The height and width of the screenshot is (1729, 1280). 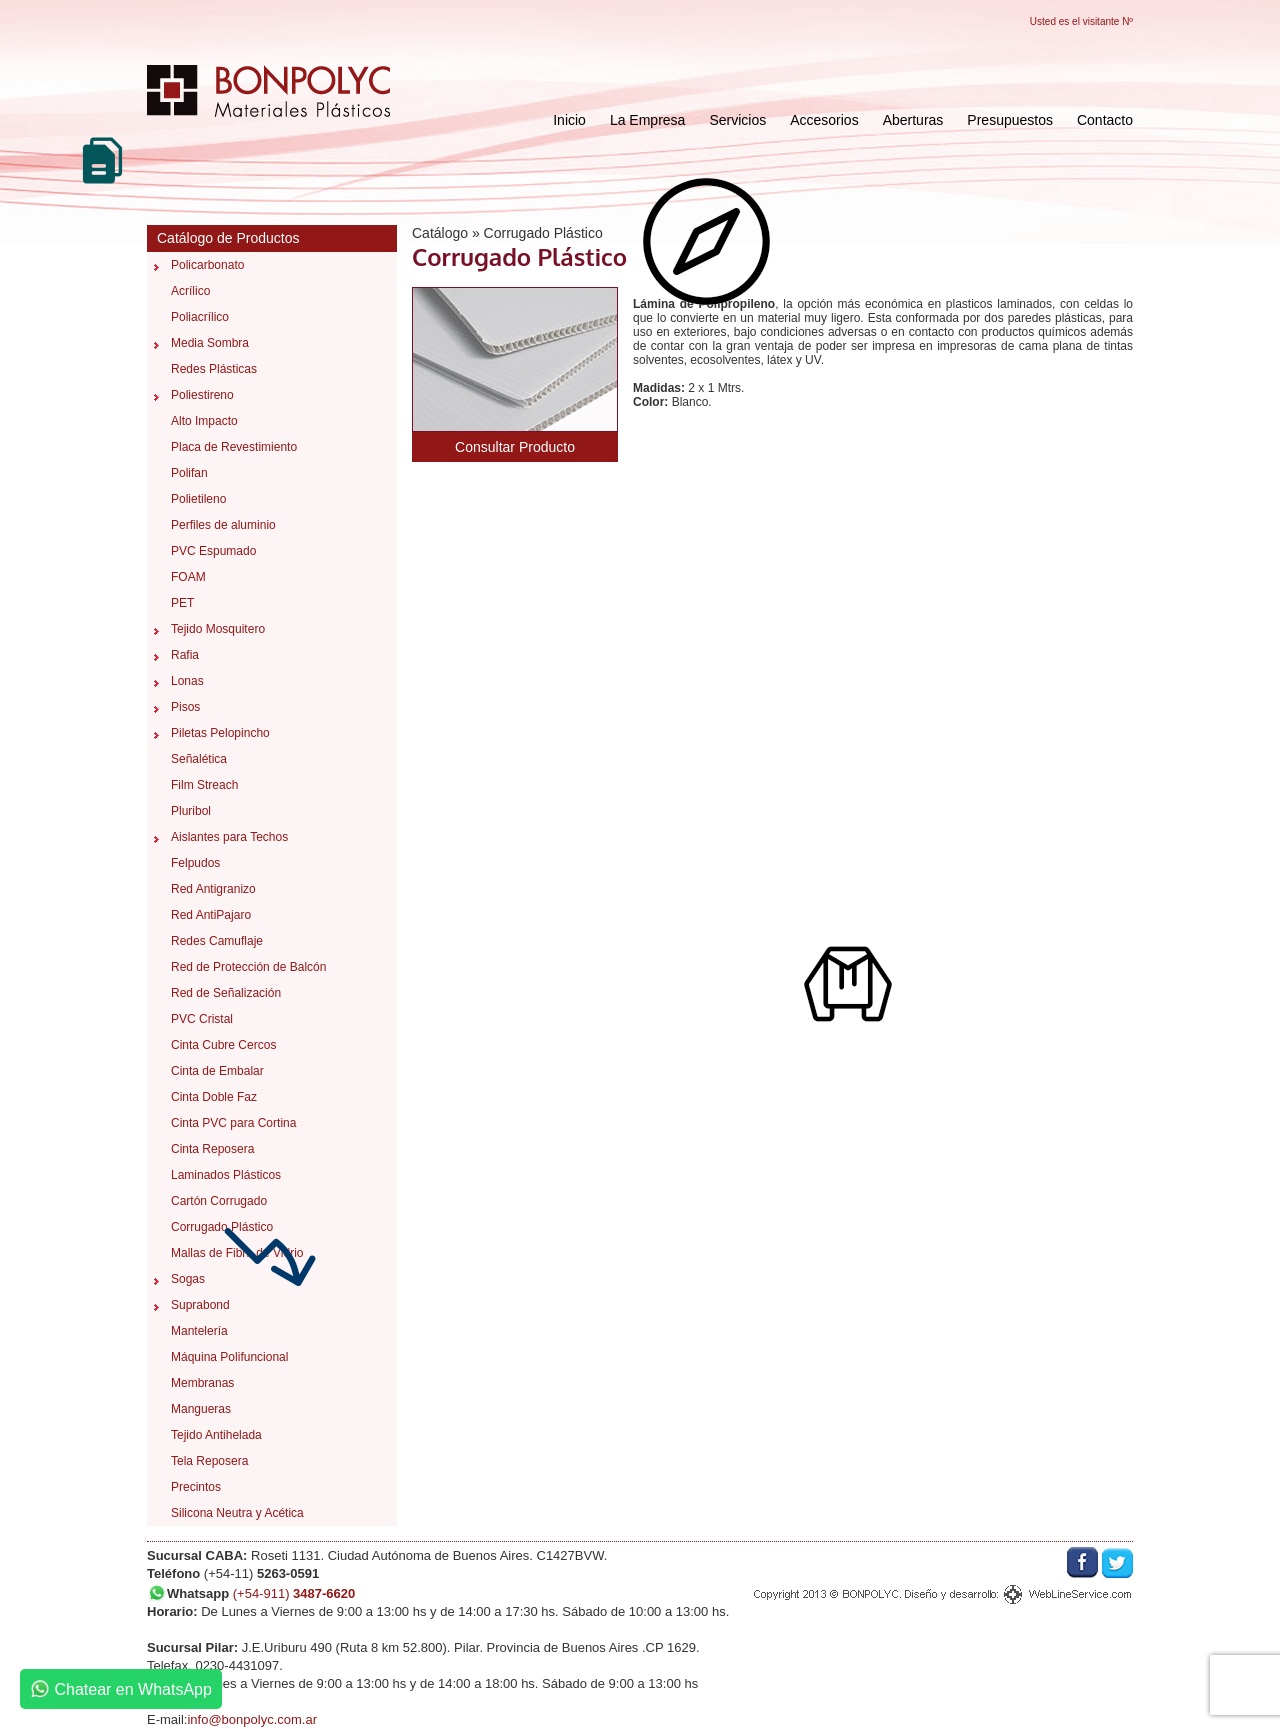 What do you see at coordinates (848, 984) in the screenshot?
I see `browse hoodies or sweatshirts` at bounding box center [848, 984].